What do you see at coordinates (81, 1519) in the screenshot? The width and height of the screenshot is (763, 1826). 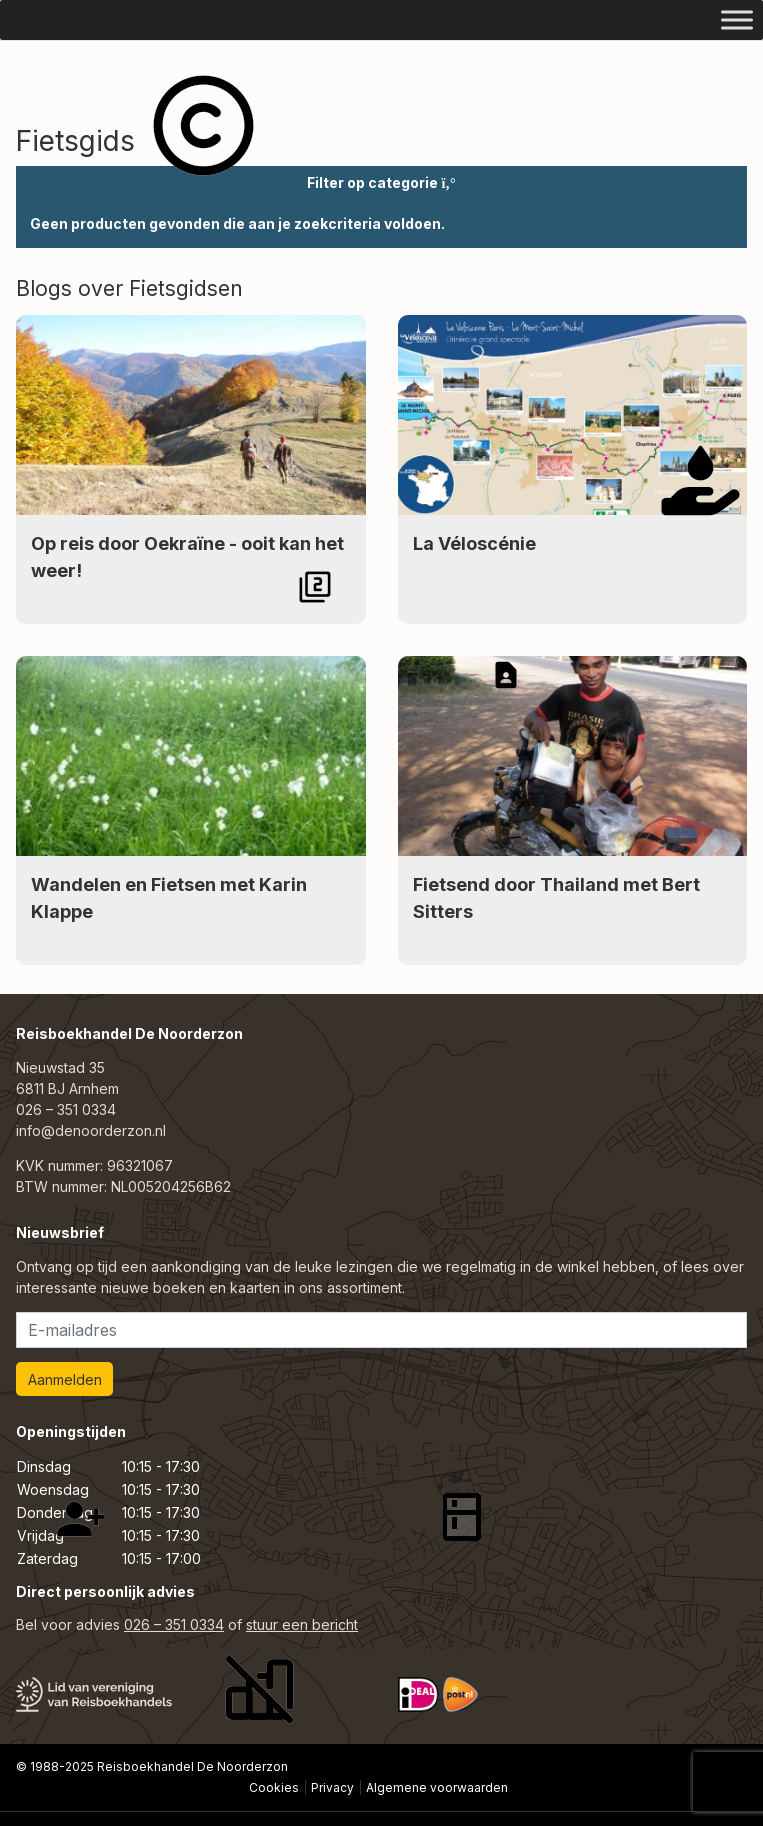 I see `add a new contact or friend` at bounding box center [81, 1519].